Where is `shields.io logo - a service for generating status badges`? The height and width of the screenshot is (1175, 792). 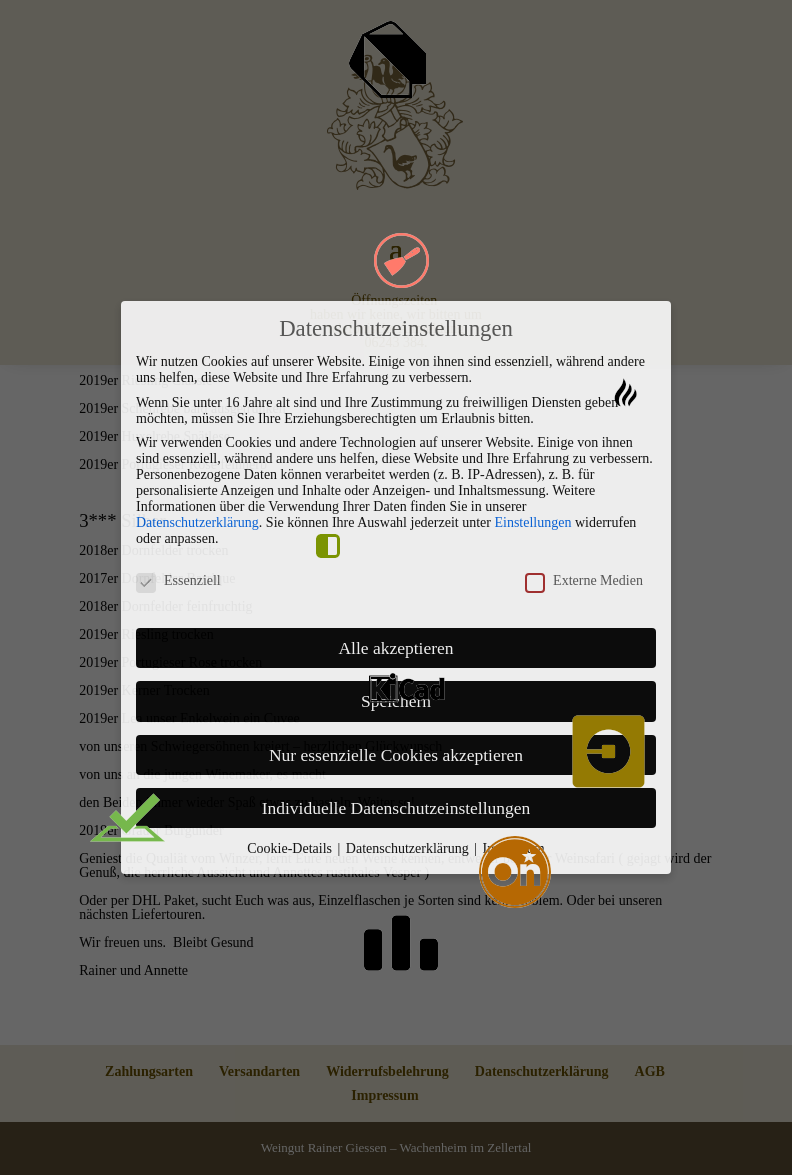 shields.io logo - a service for generating status badges is located at coordinates (328, 546).